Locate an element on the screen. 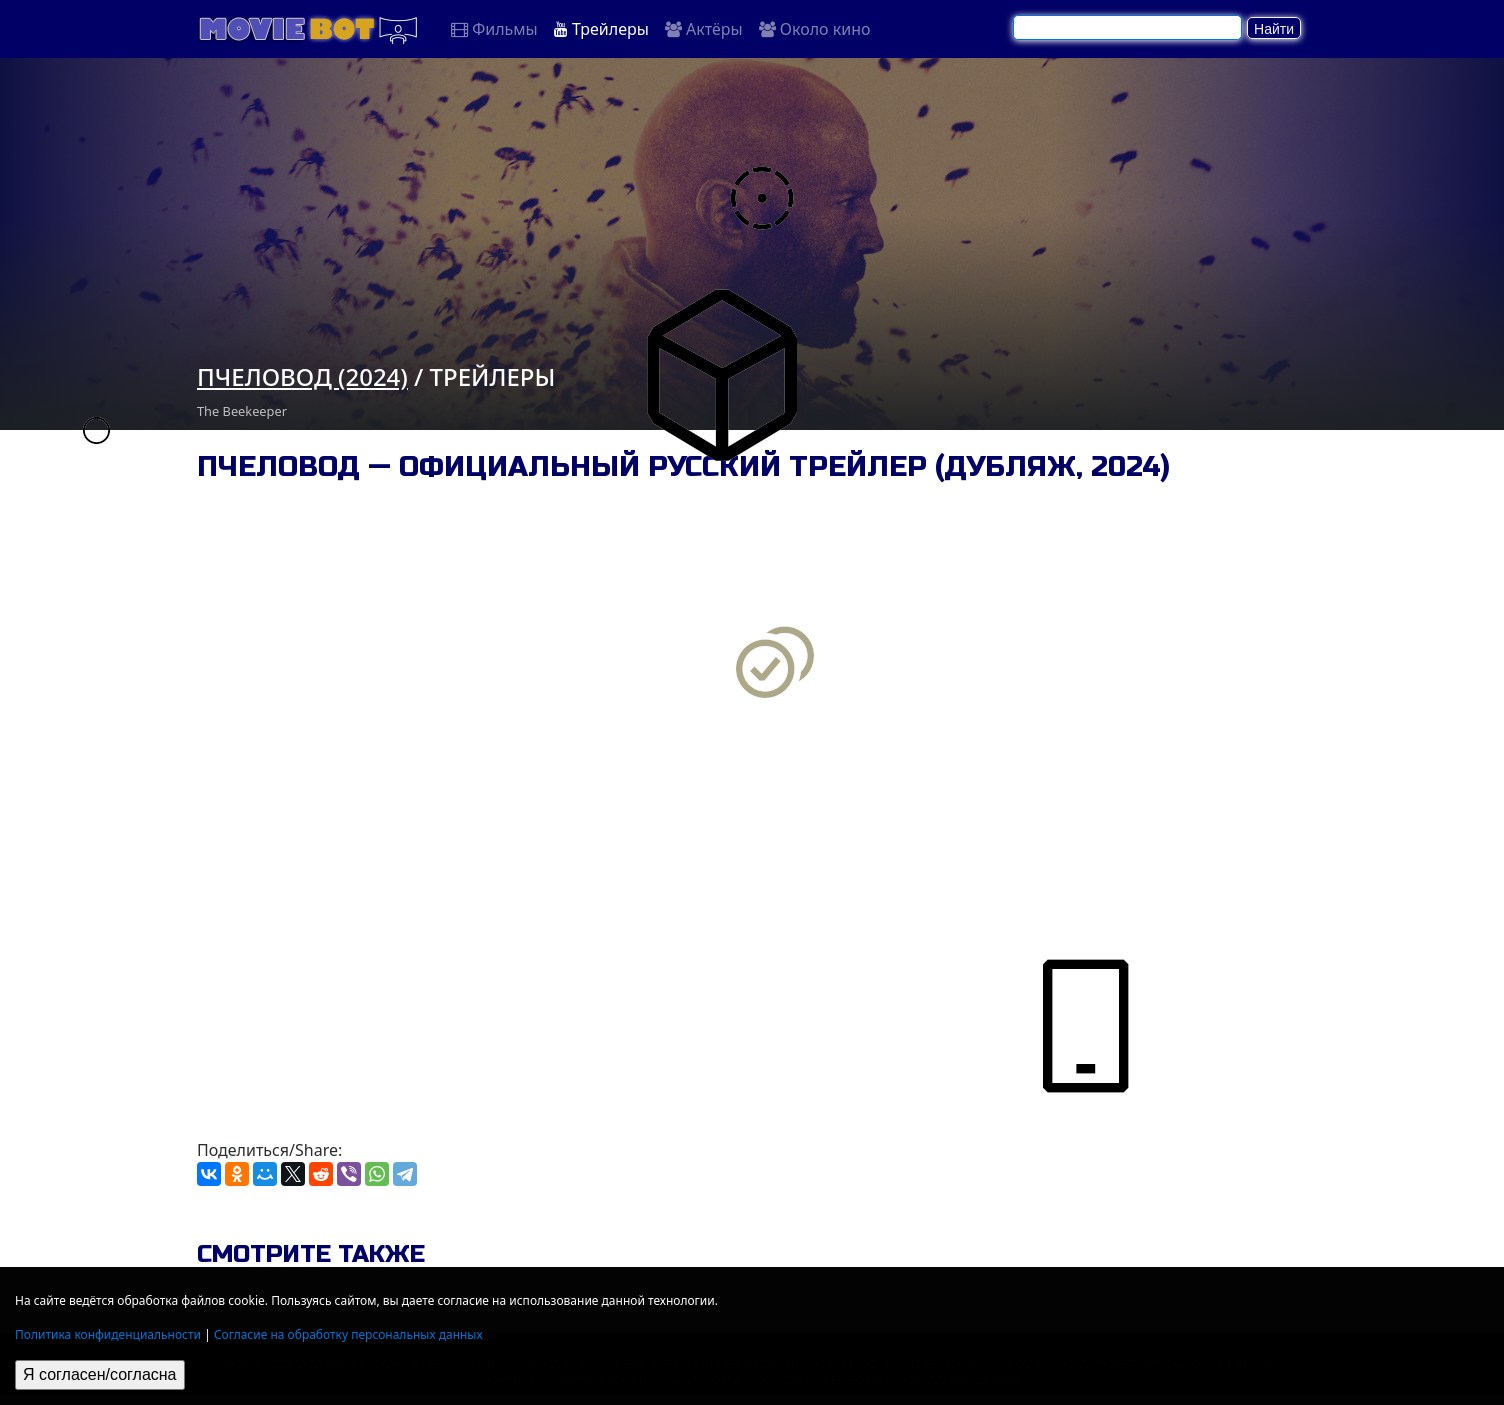  unselected radio button or checkbox option is located at coordinates (96, 430).